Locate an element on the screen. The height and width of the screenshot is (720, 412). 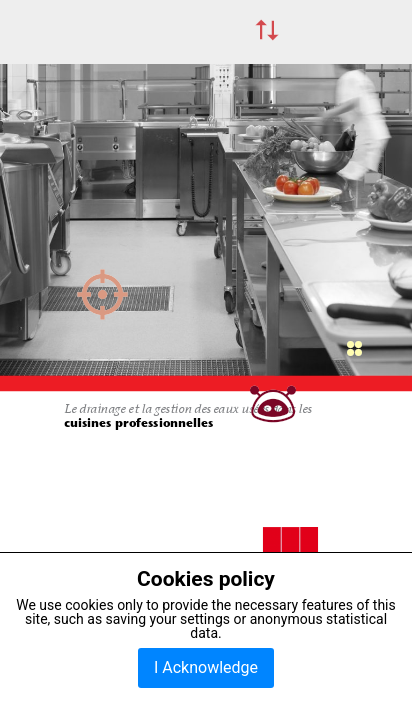
alby browser extension logo is located at coordinates (273, 404).